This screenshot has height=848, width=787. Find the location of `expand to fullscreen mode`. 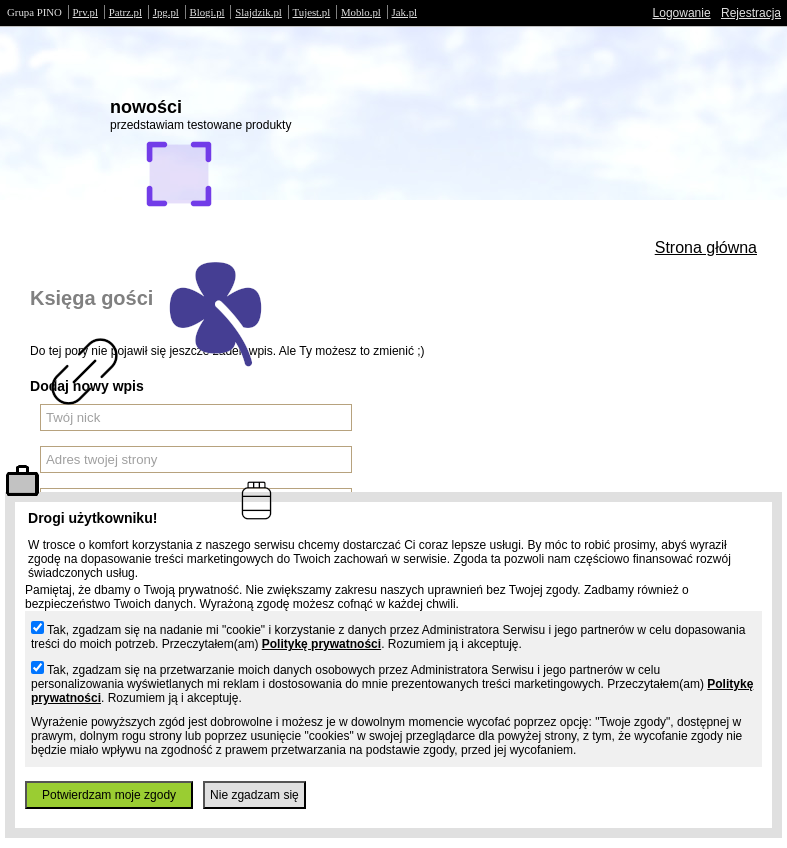

expand to fullscreen mode is located at coordinates (179, 174).